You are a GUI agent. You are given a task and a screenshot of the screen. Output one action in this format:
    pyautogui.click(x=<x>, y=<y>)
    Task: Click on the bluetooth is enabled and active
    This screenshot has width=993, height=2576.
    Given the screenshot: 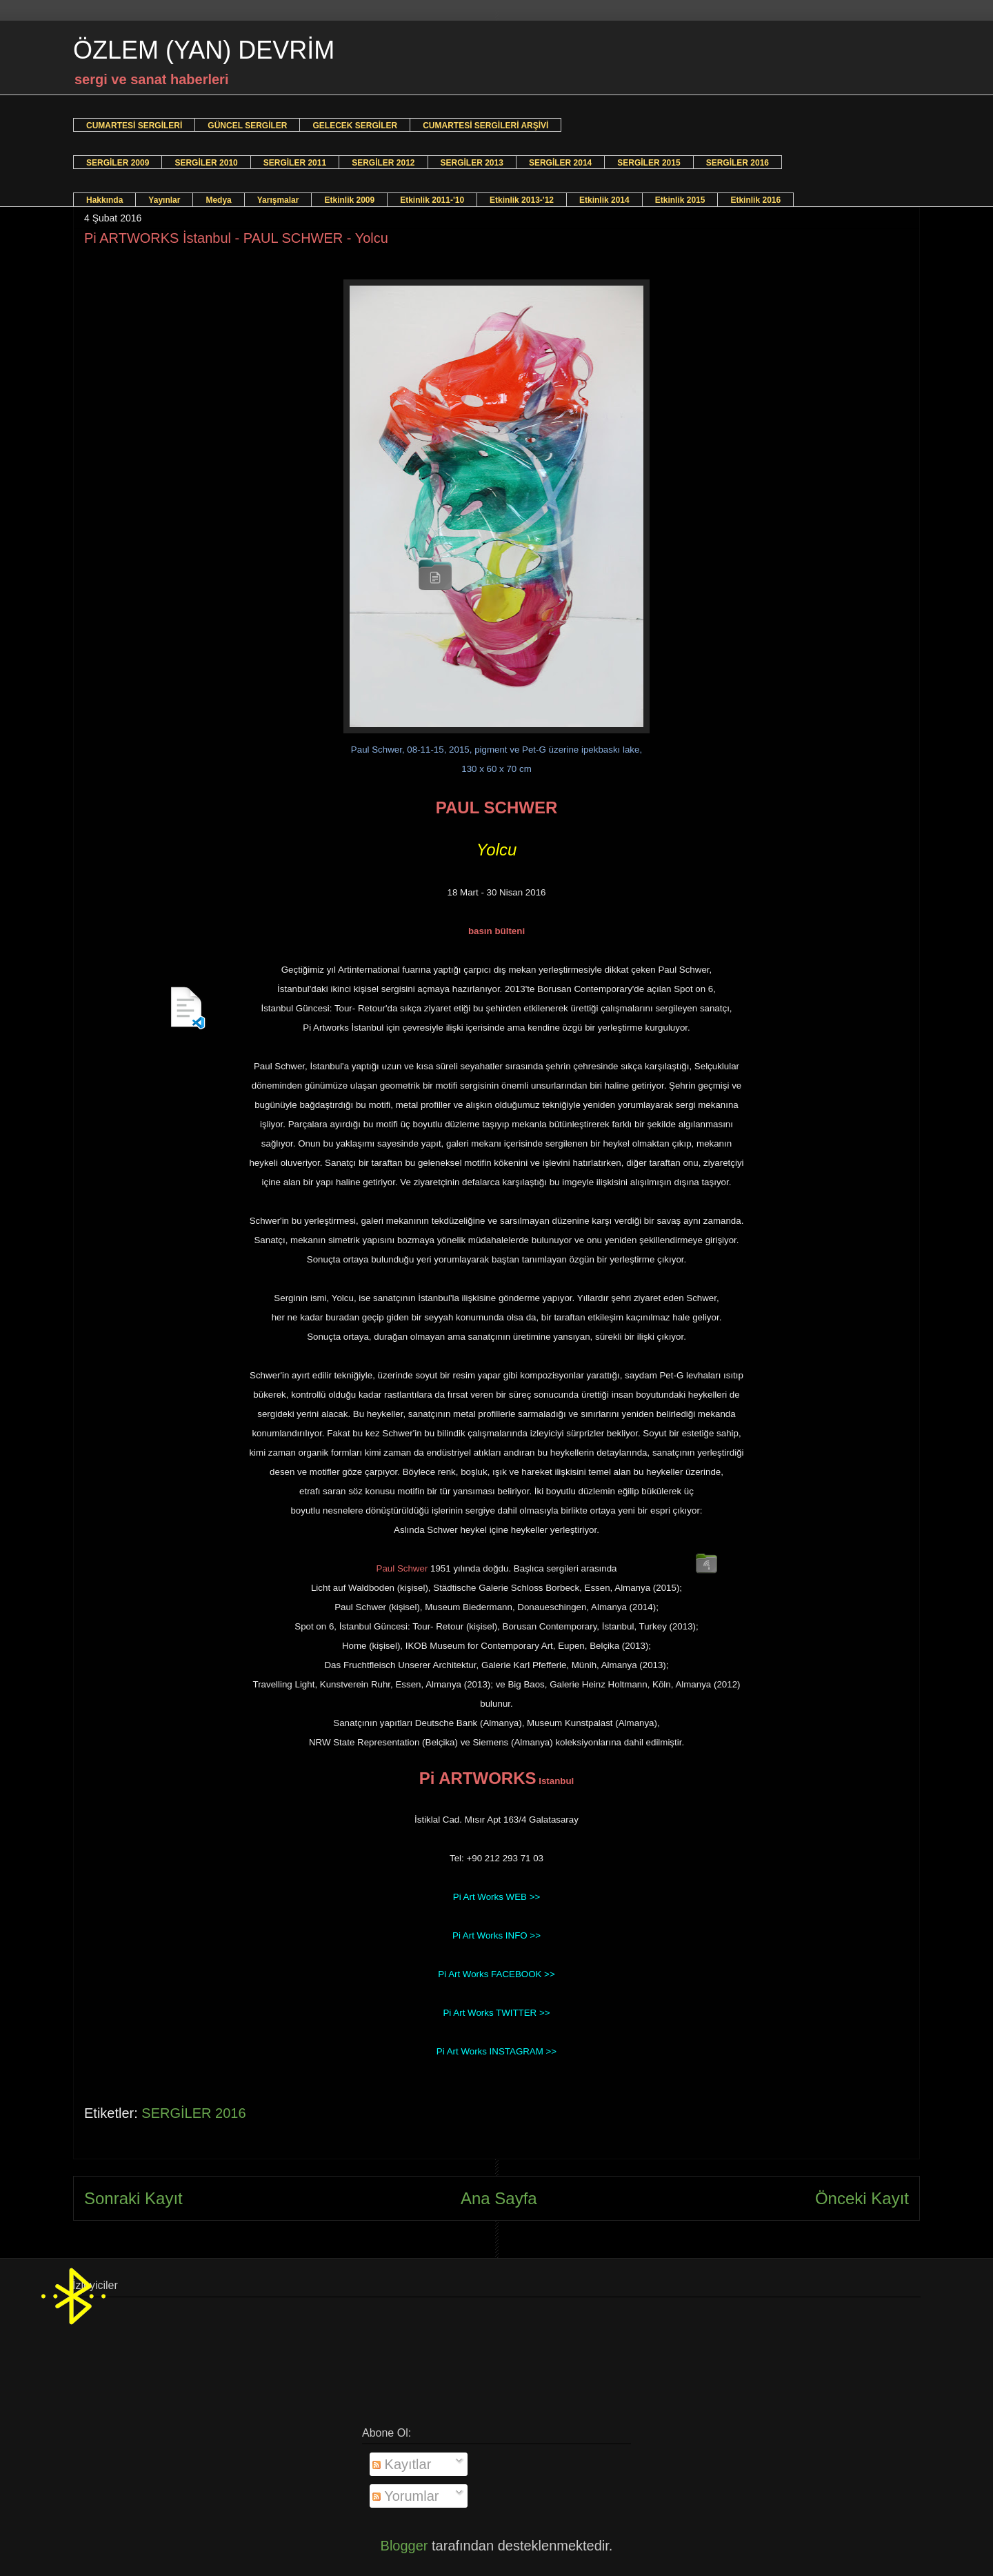 What is the action you would take?
    pyautogui.click(x=73, y=2296)
    